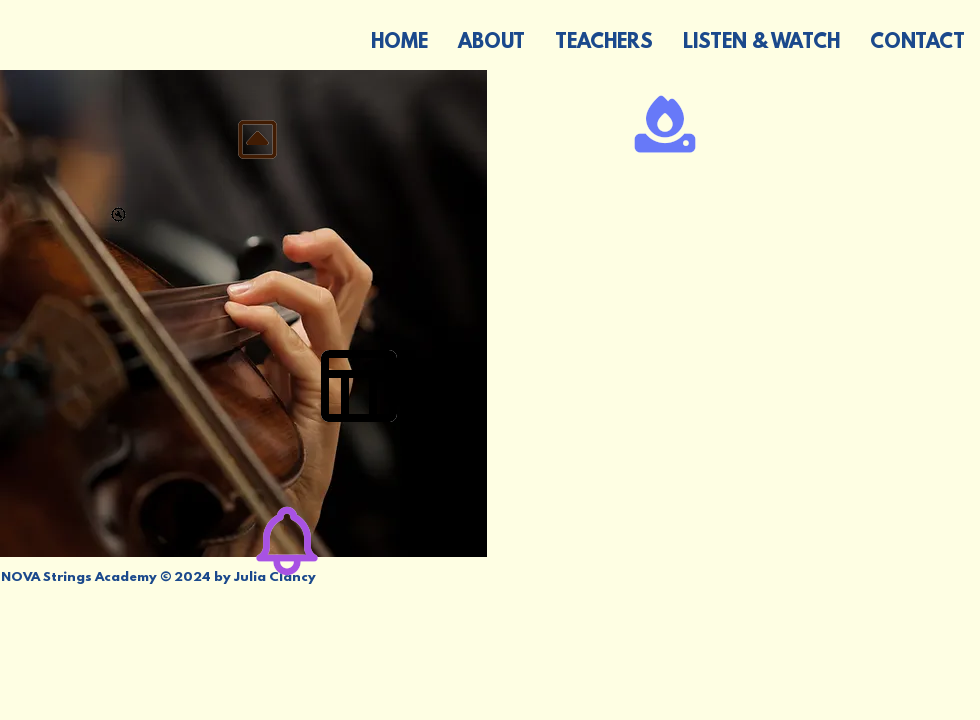  I want to click on view data in table format, so click(357, 386).